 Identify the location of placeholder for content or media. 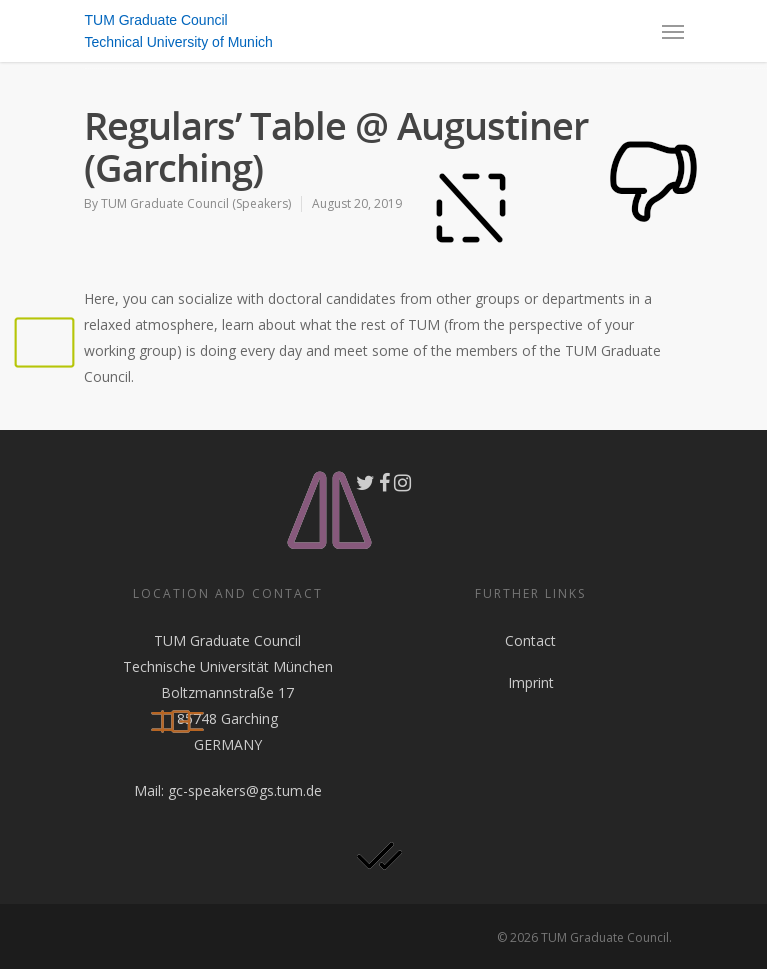
(44, 342).